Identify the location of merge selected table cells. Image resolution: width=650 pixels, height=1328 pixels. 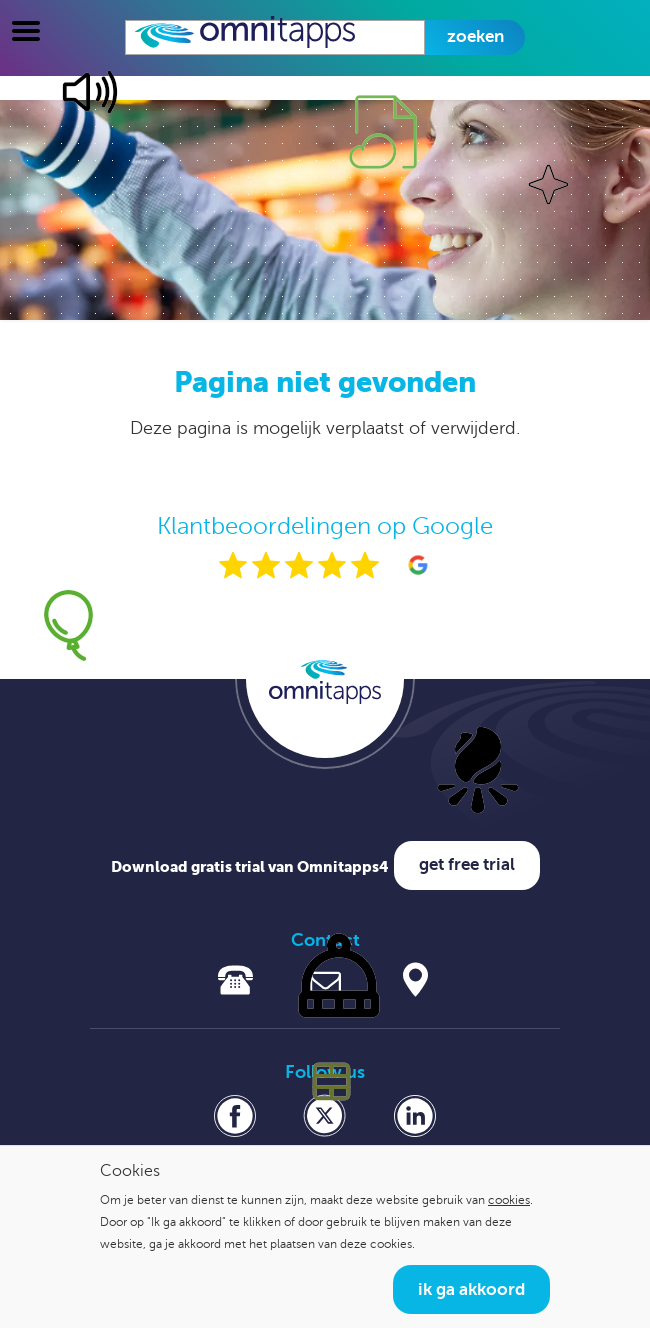
(331, 1081).